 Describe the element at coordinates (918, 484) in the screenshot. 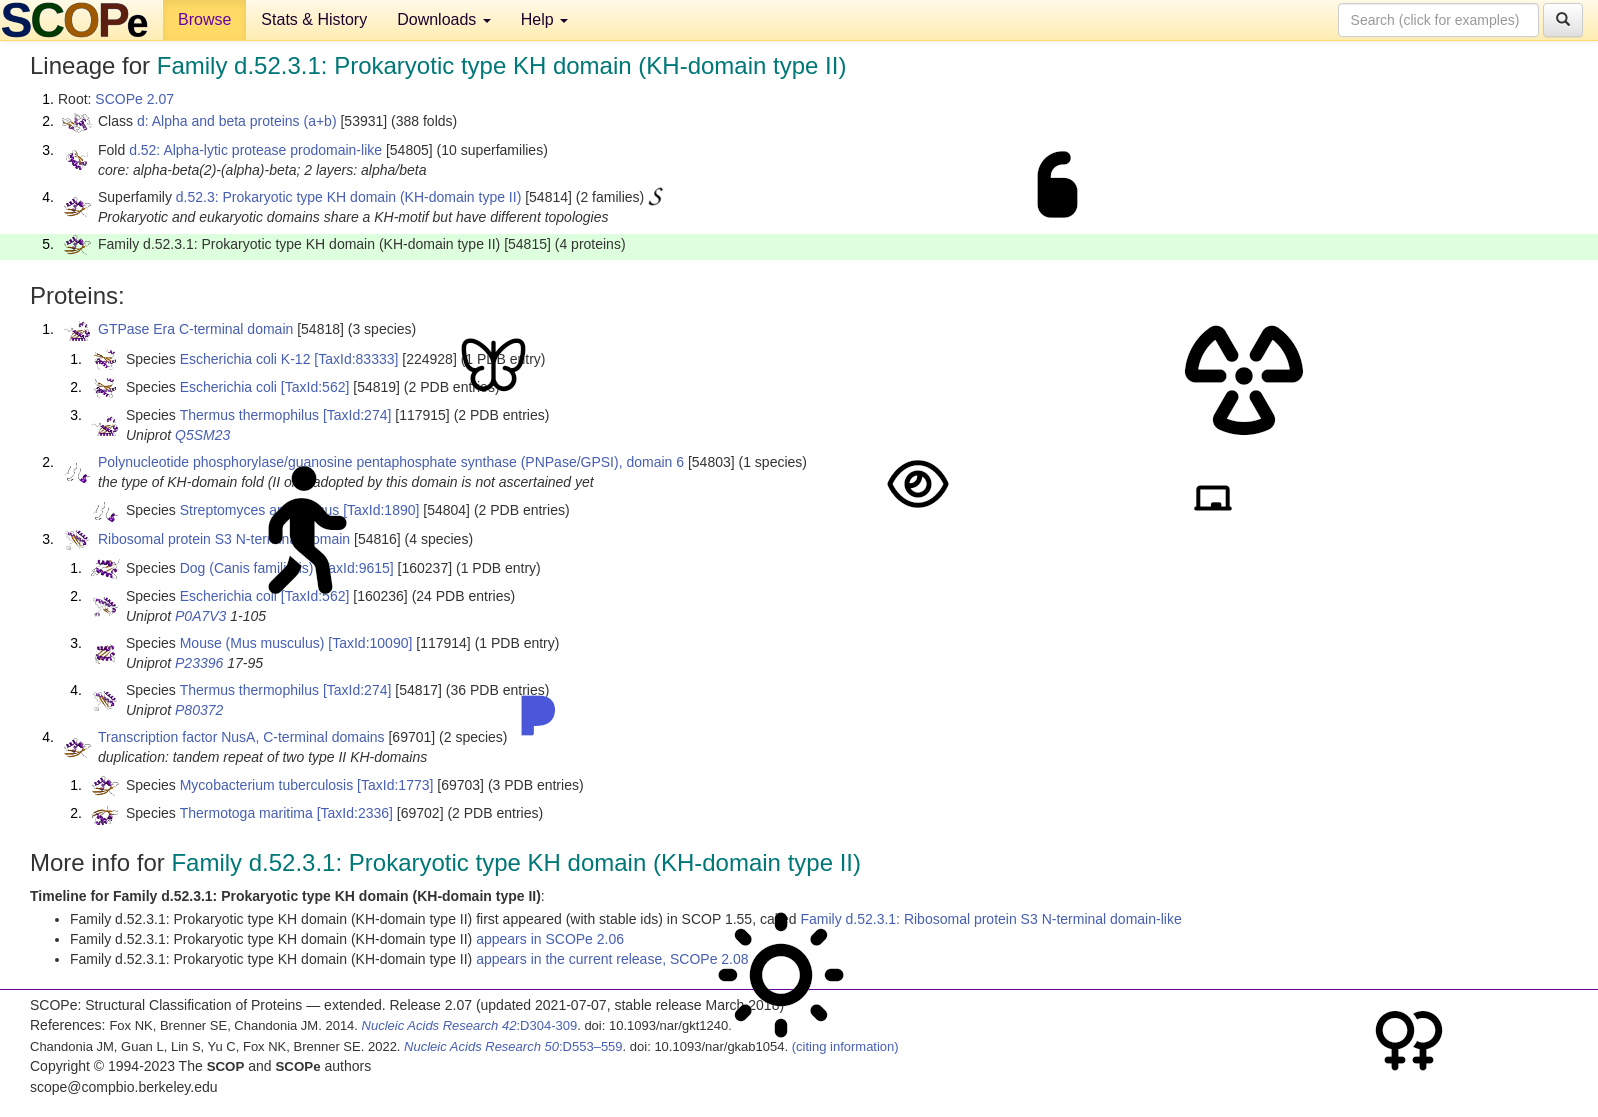

I see `view or preview content` at that location.